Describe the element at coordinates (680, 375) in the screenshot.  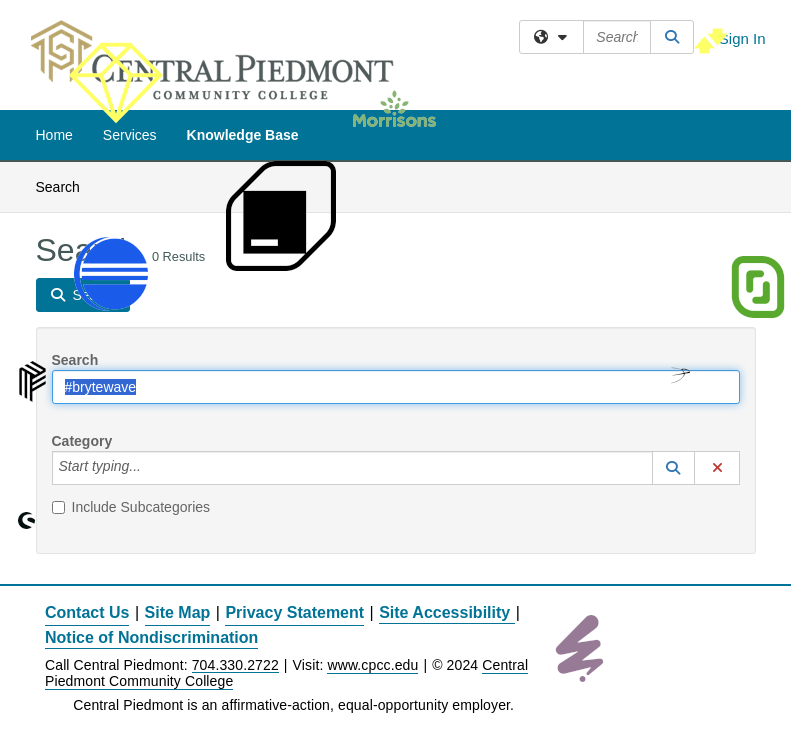
I see `EPEL (Extra Packages for Enterprise Linux) project logo` at that location.